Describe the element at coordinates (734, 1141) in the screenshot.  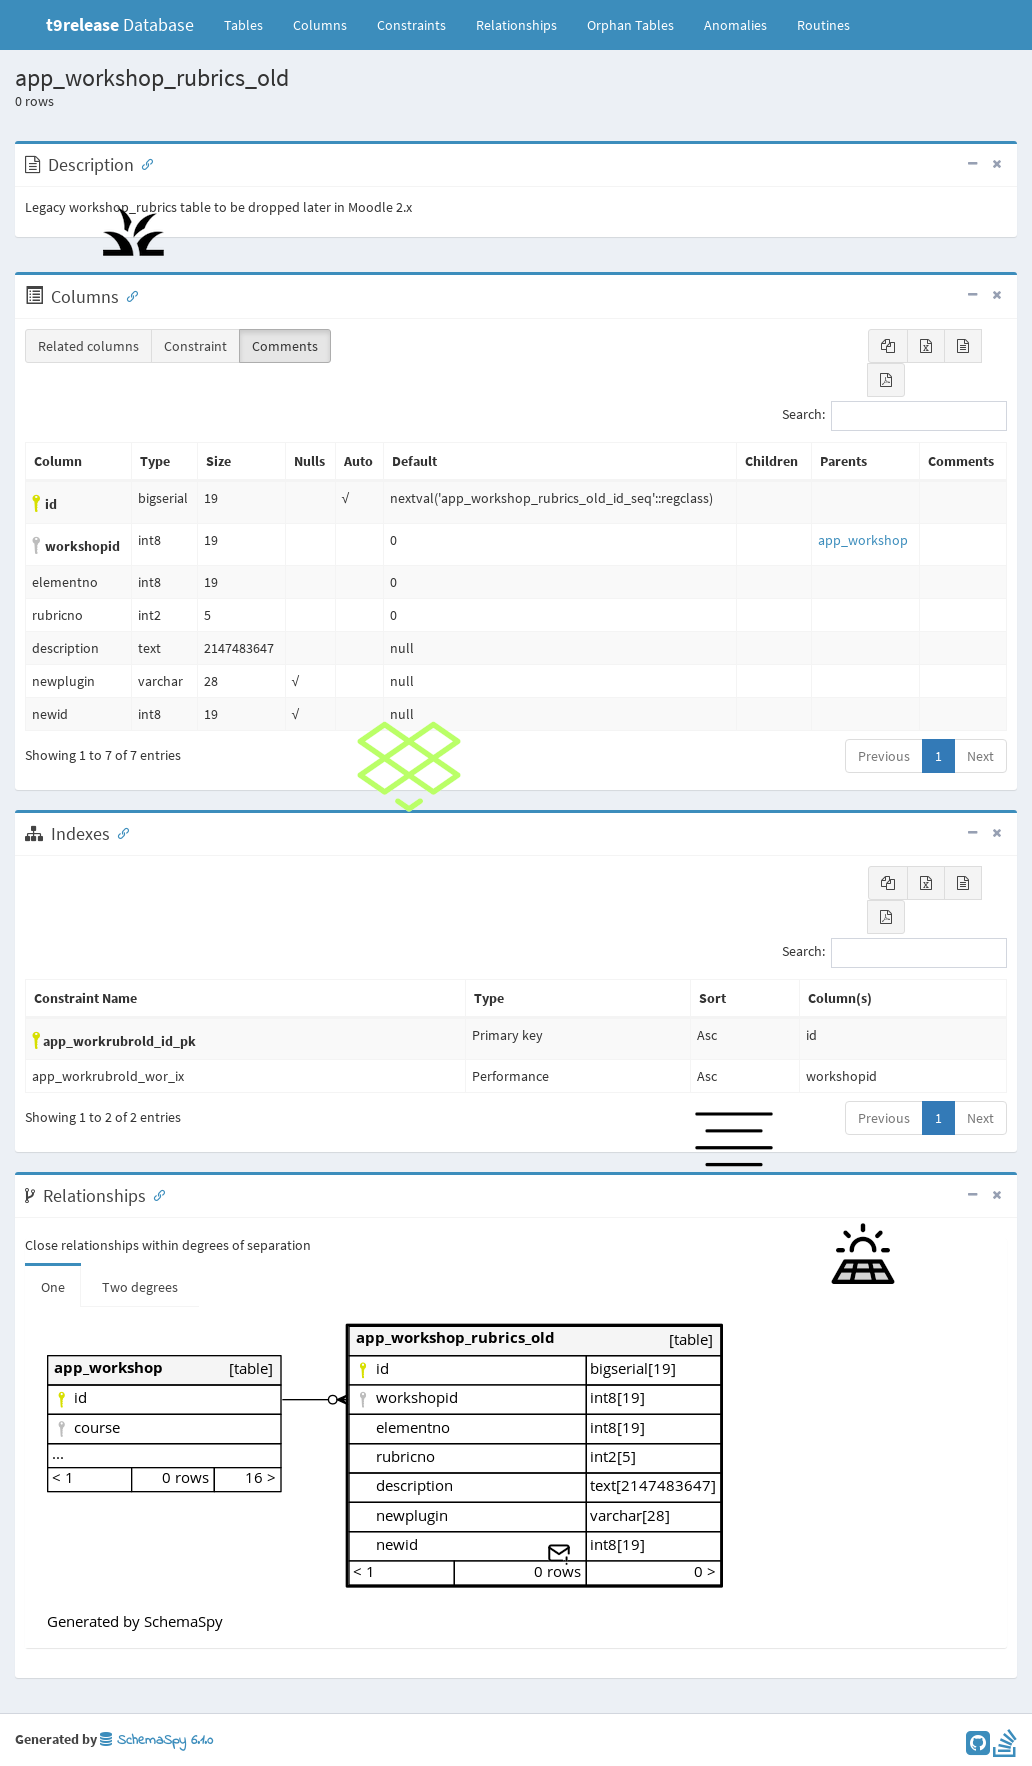
I see `center align text` at that location.